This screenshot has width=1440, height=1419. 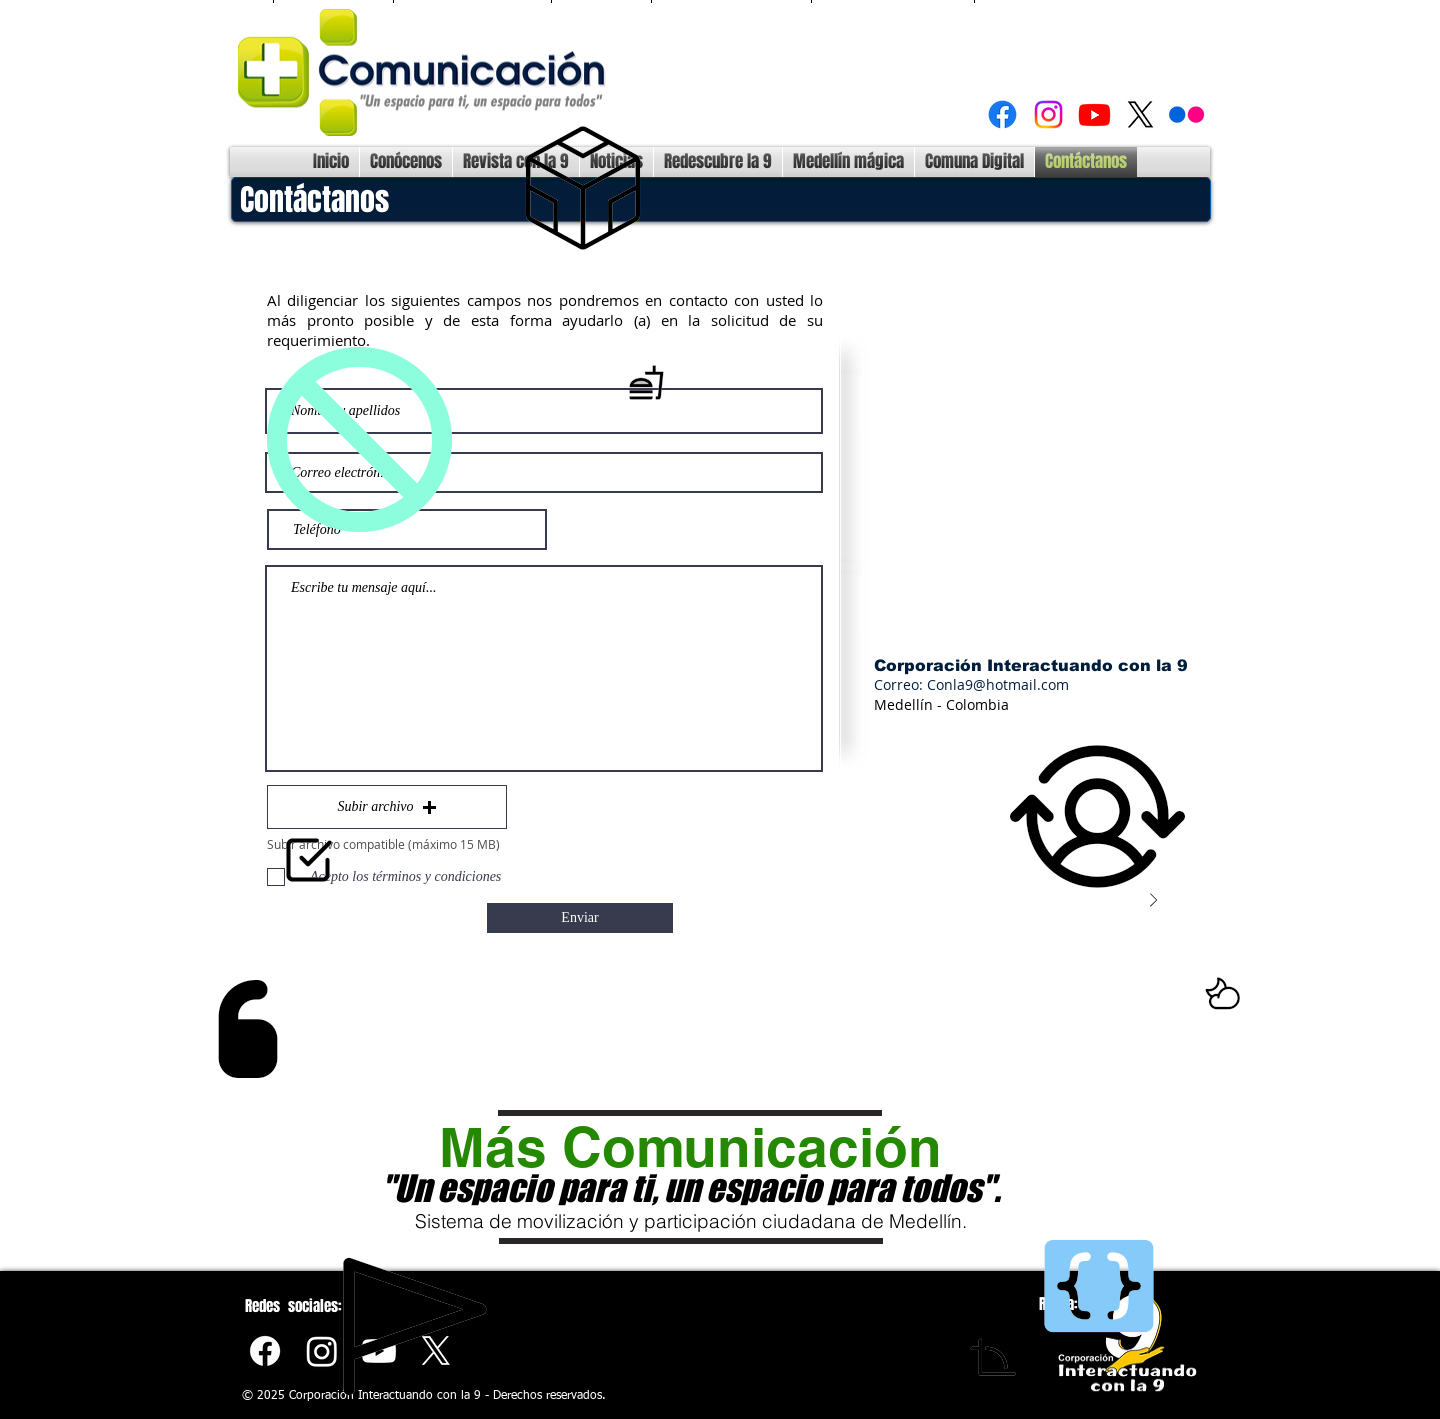 I want to click on indicates nighttime or evening weather conditions, so click(x=1222, y=995).